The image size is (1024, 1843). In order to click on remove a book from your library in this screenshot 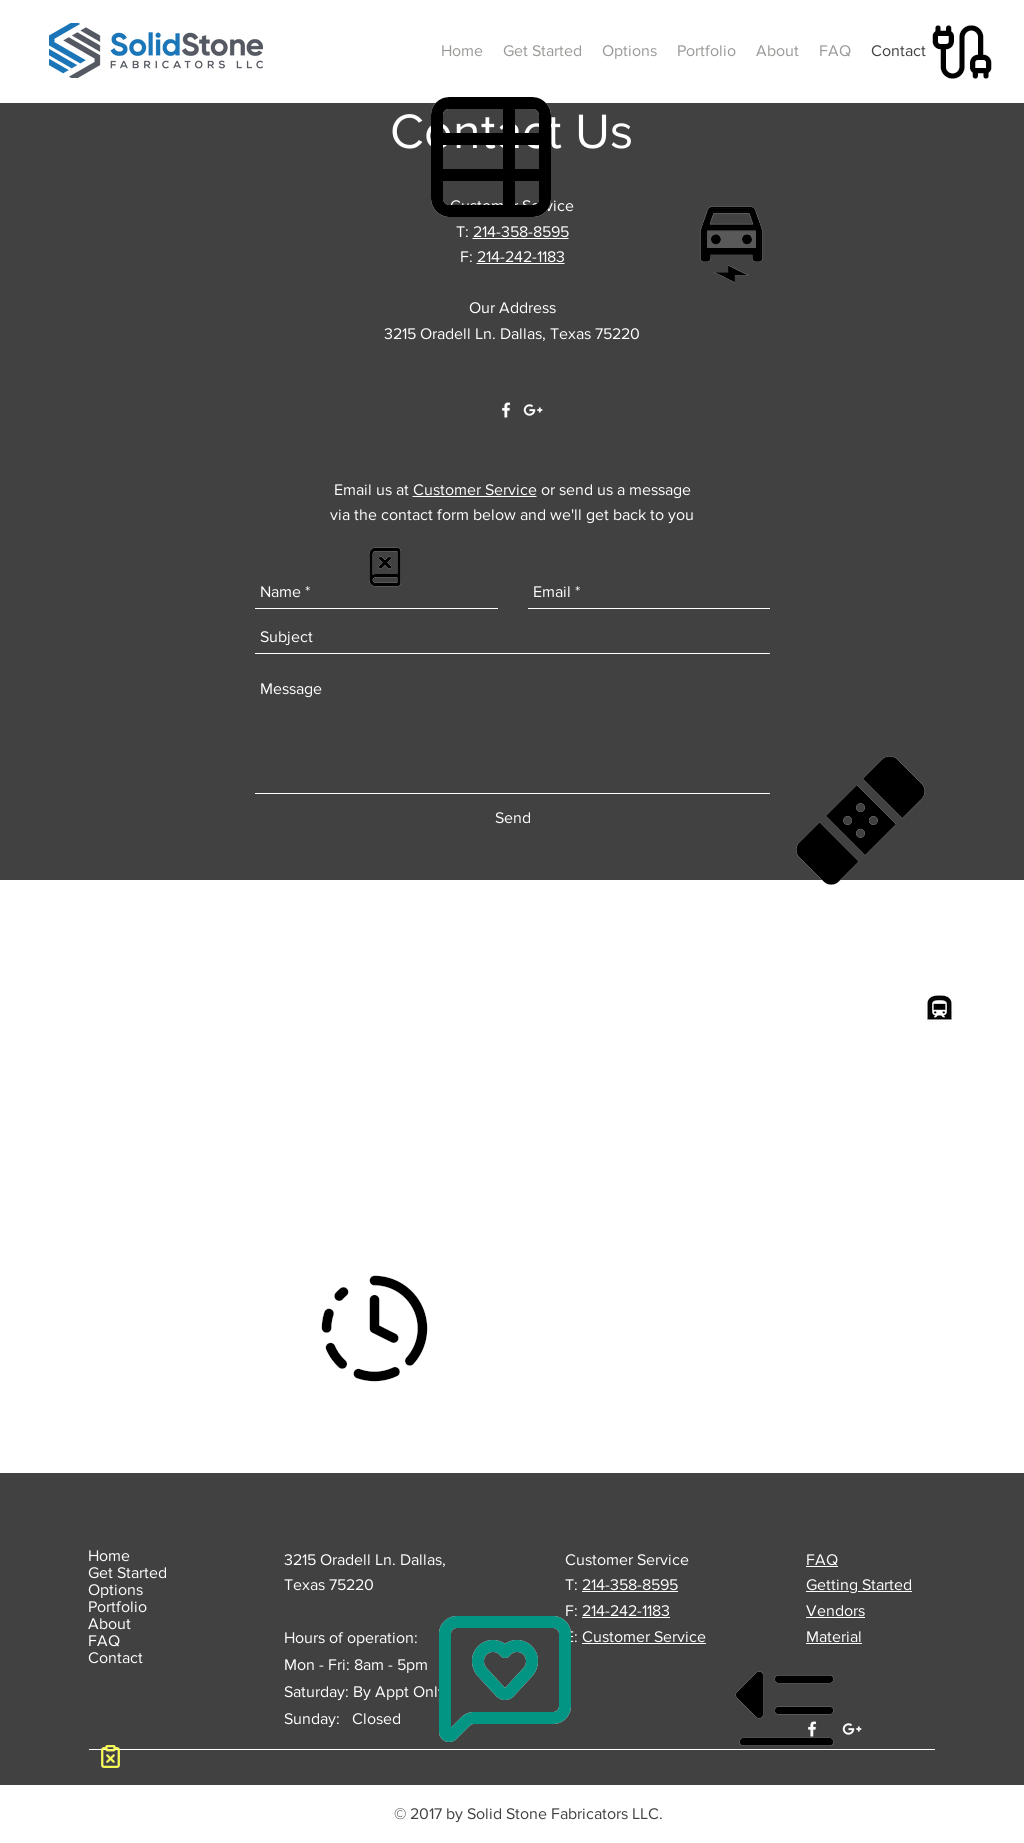, I will do `click(385, 567)`.